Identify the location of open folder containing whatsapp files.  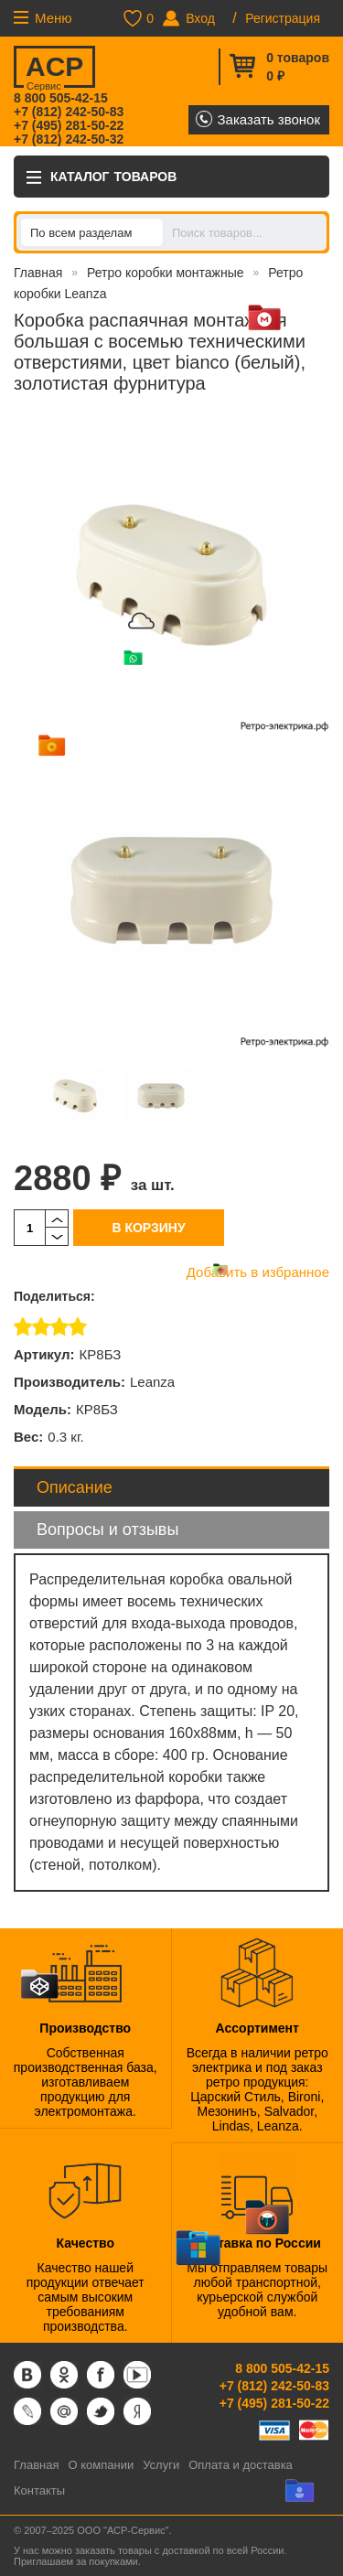
(133, 658).